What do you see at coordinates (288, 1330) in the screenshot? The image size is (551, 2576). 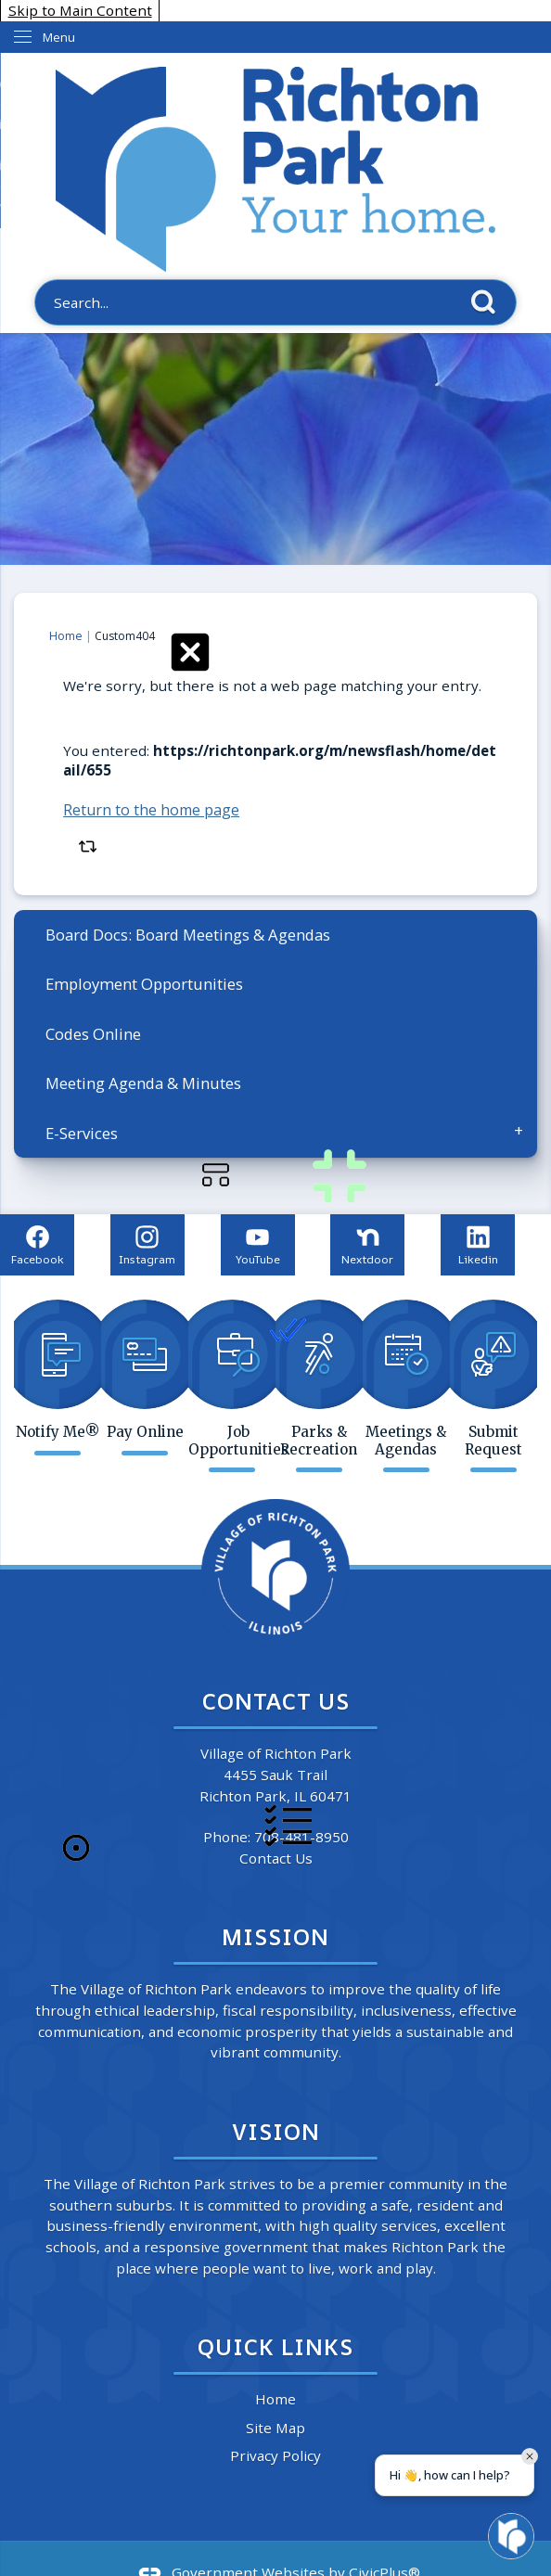 I see `mark all items as complete` at bounding box center [288, 1330].